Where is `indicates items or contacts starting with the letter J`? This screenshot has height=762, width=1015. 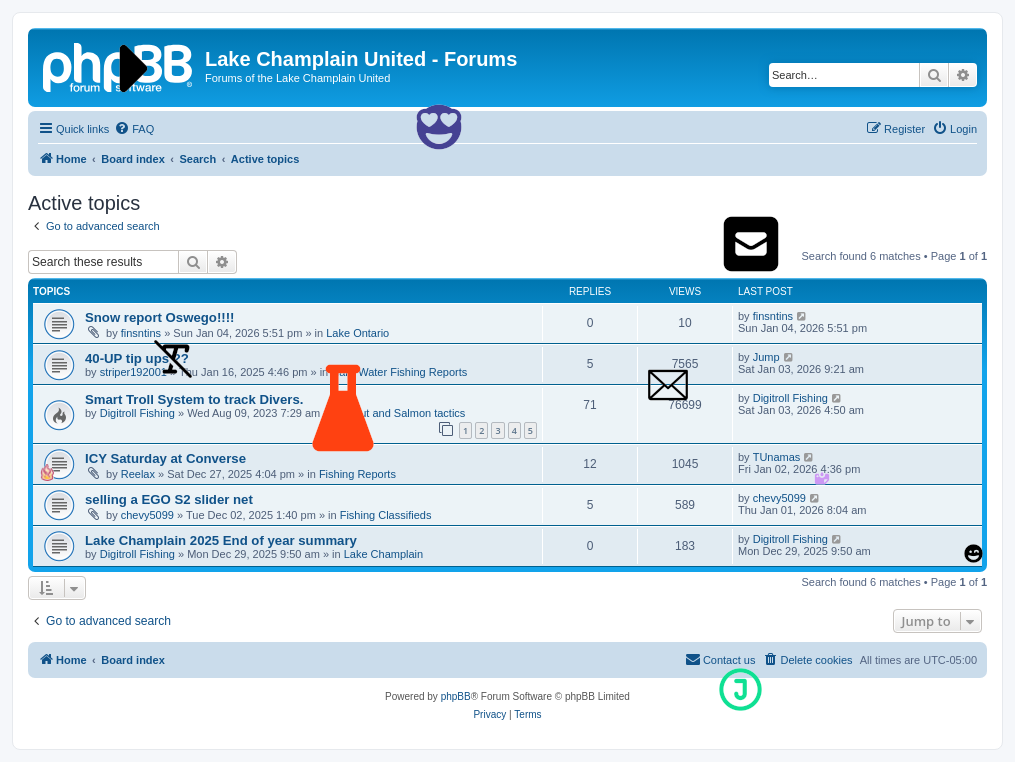
indicates items or contacts starting with the letter J is located at coordinates (740, 689).